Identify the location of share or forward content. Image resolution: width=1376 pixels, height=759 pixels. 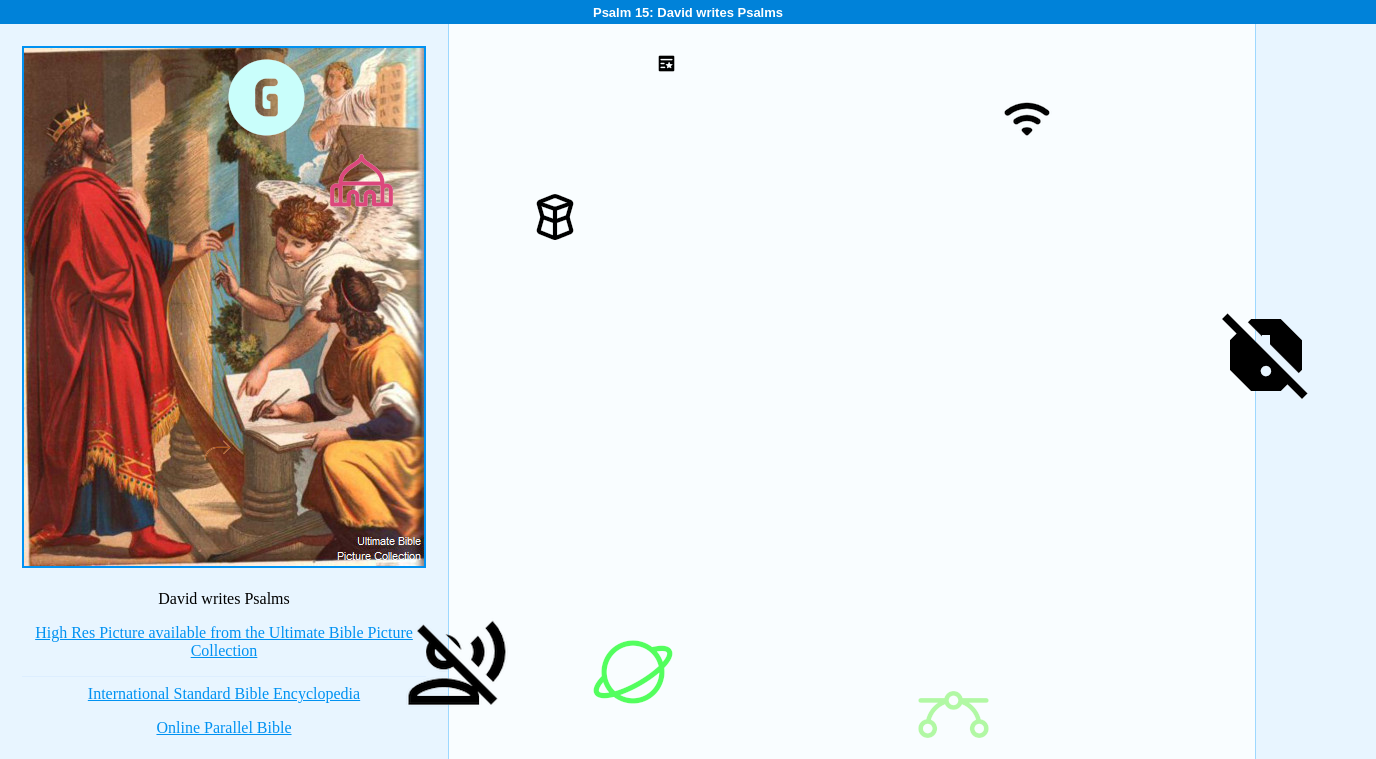
(217, 450).